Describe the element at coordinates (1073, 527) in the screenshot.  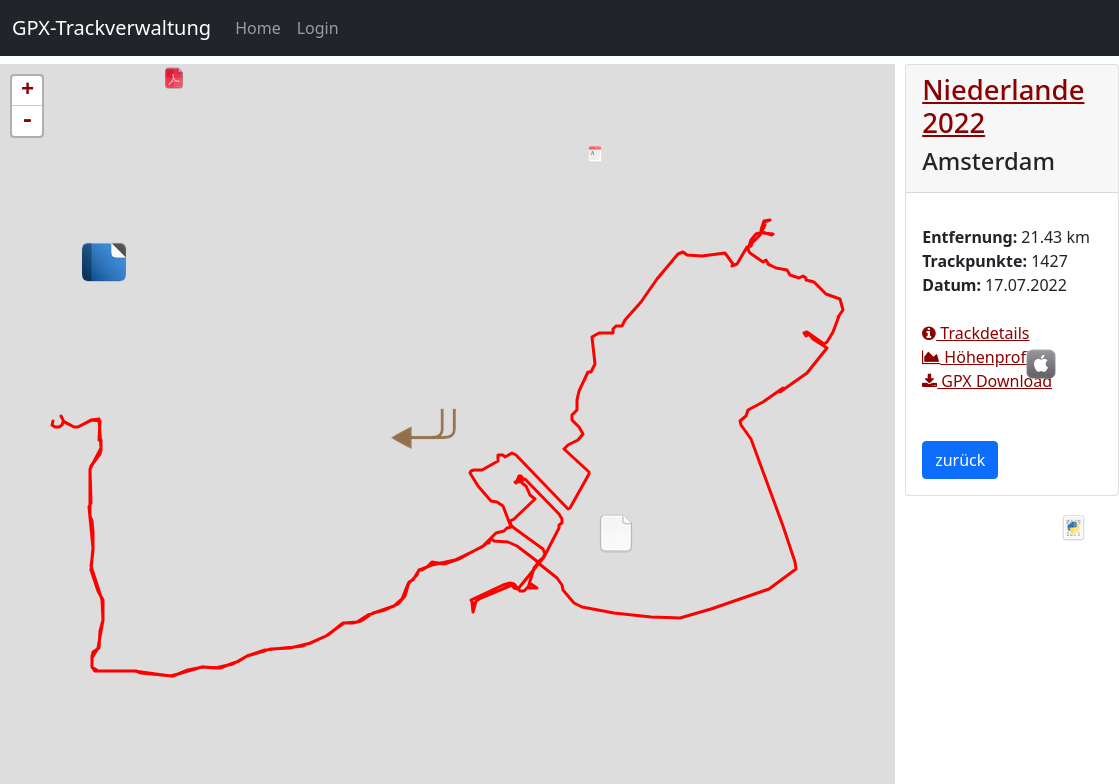
I see `python bytecode file (.pyc)` at that location.